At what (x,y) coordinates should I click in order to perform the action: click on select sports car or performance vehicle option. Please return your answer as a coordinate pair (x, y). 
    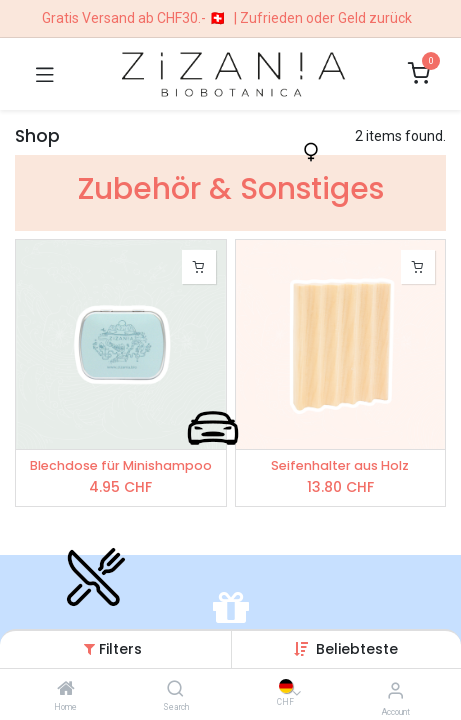
    Looking at the image, I should click on (213, 428).